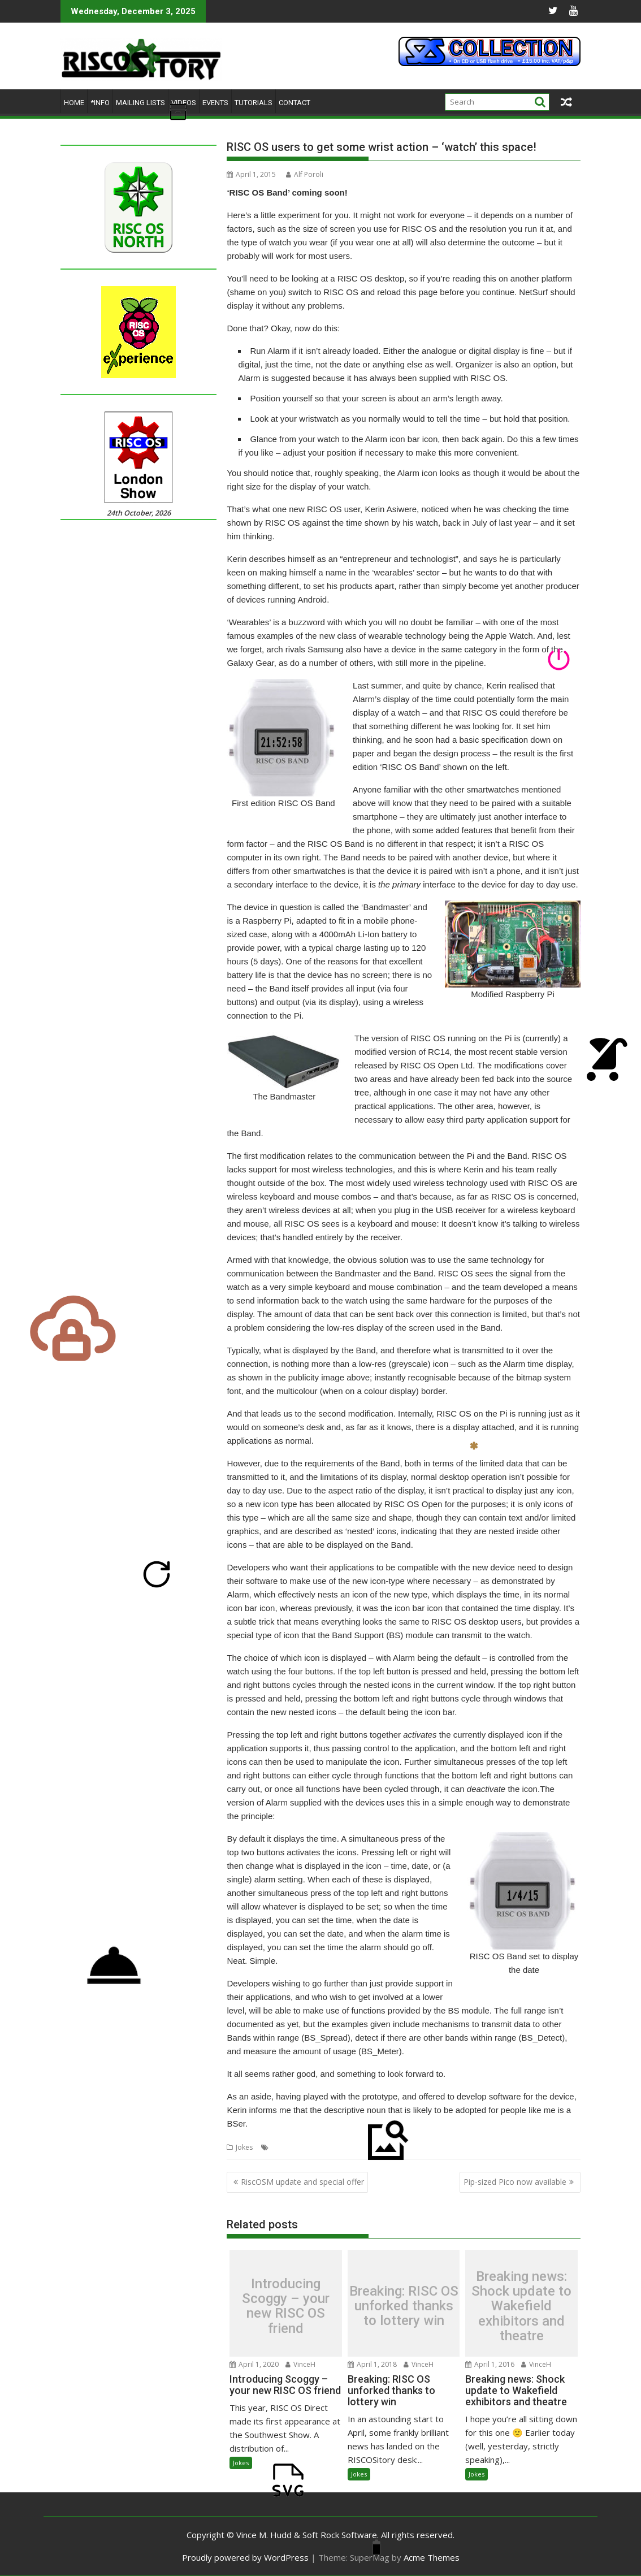 The image size is (641, 2576). What do you see at coordinates (388, 2140) in the screenshot?
I see `search by image or photo` at bounding box center [388, 2140].